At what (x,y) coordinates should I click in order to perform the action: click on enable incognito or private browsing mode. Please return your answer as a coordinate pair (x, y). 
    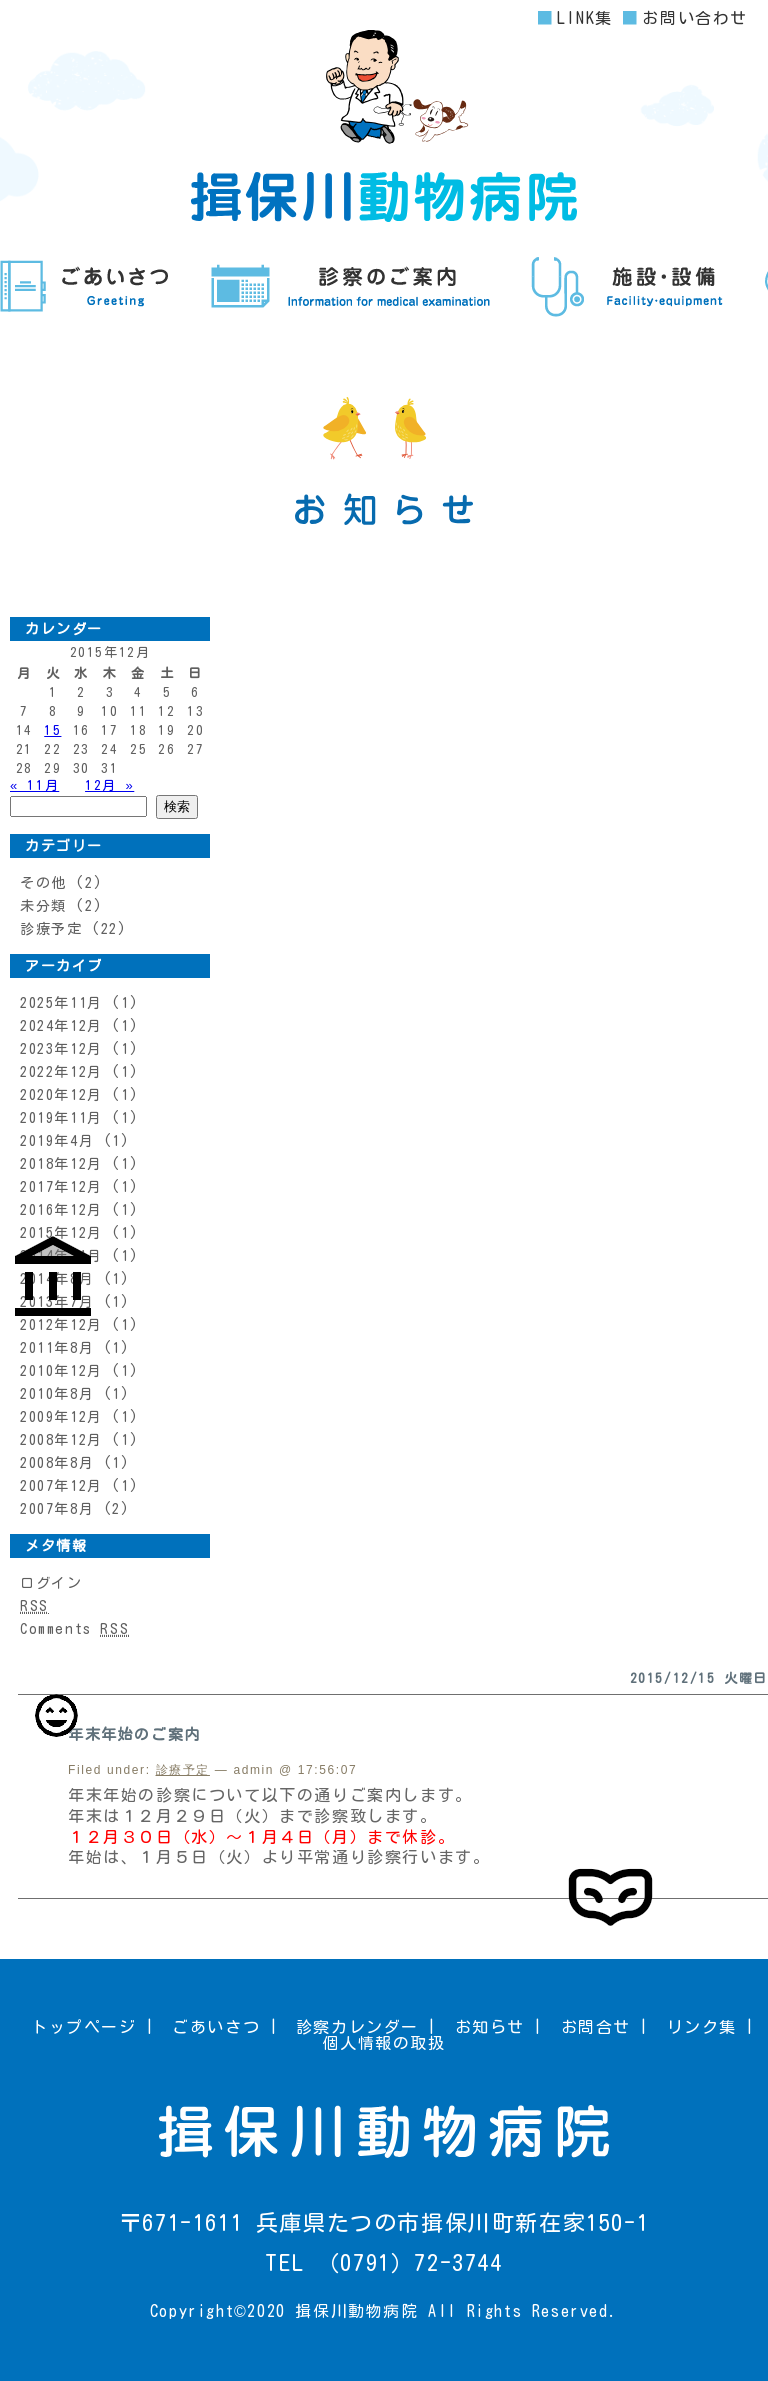
    Looking at the image, I should click on (610, 1895).